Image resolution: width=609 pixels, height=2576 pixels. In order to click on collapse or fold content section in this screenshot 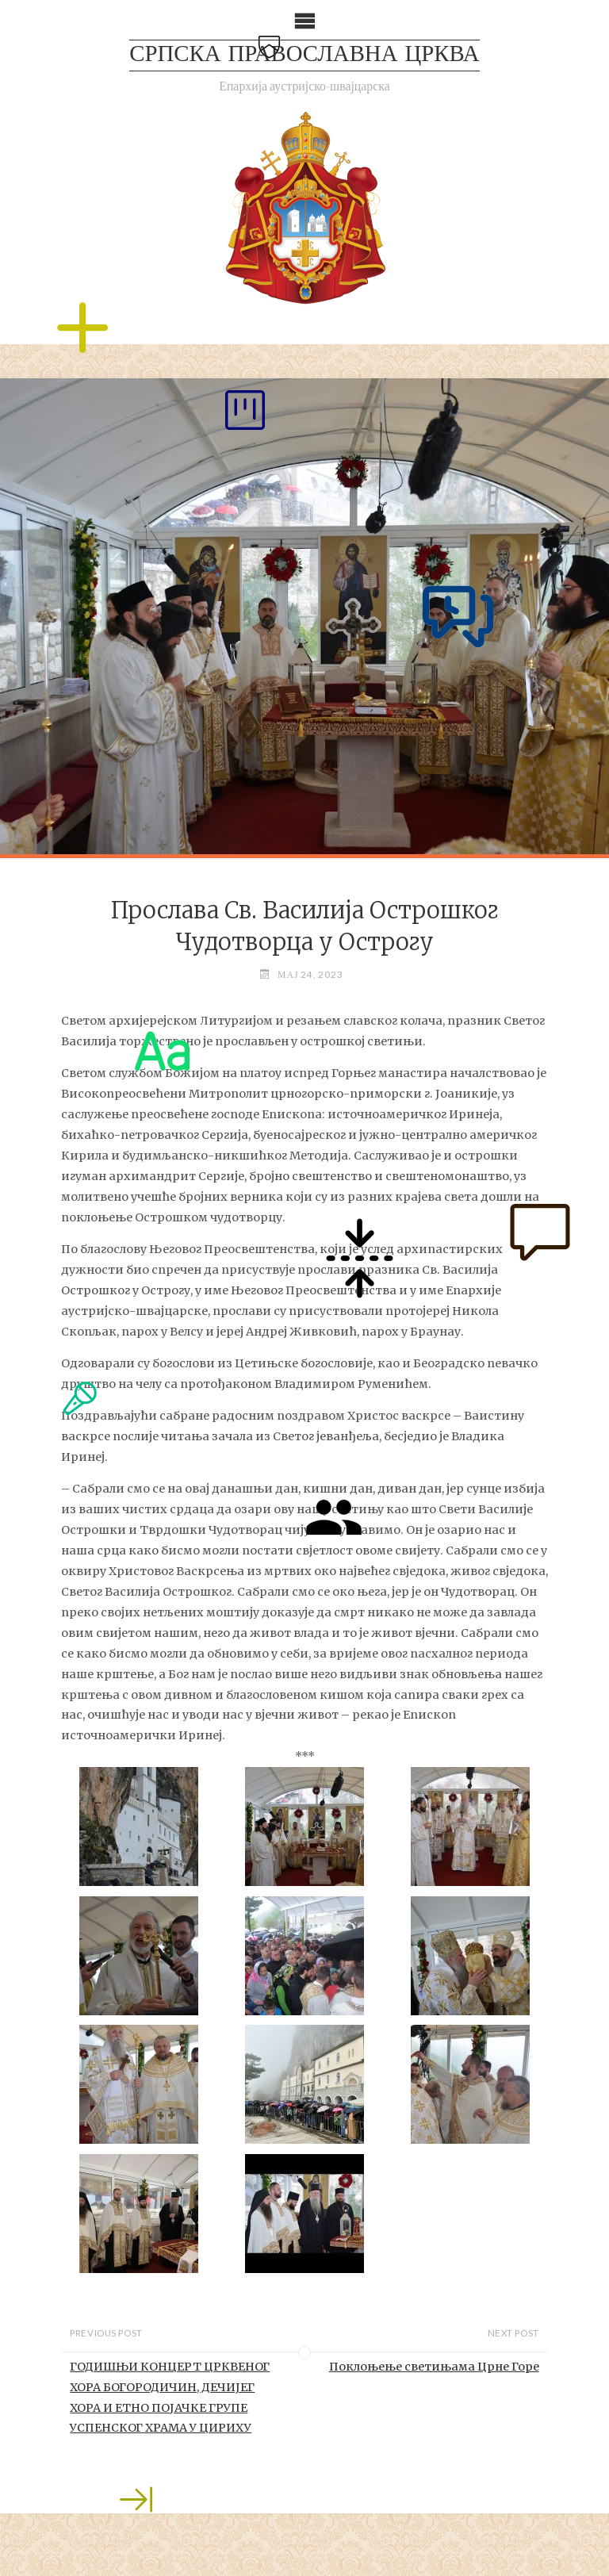, I will do `click(359, 1258)`.